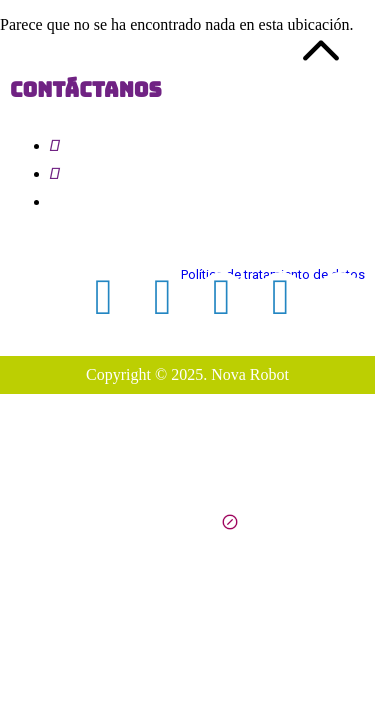 This screenshot has width=375, height=720. I want to click on indicates a forbidden or prohibited action, so click(230, 522).